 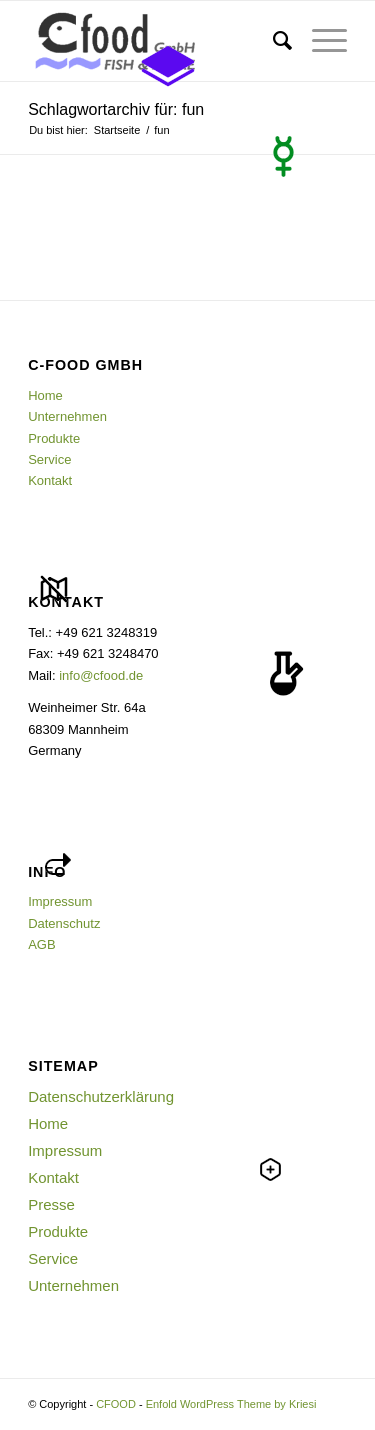 I want to click on access smoking or cannabis-related content, so click(x=285, y=673).